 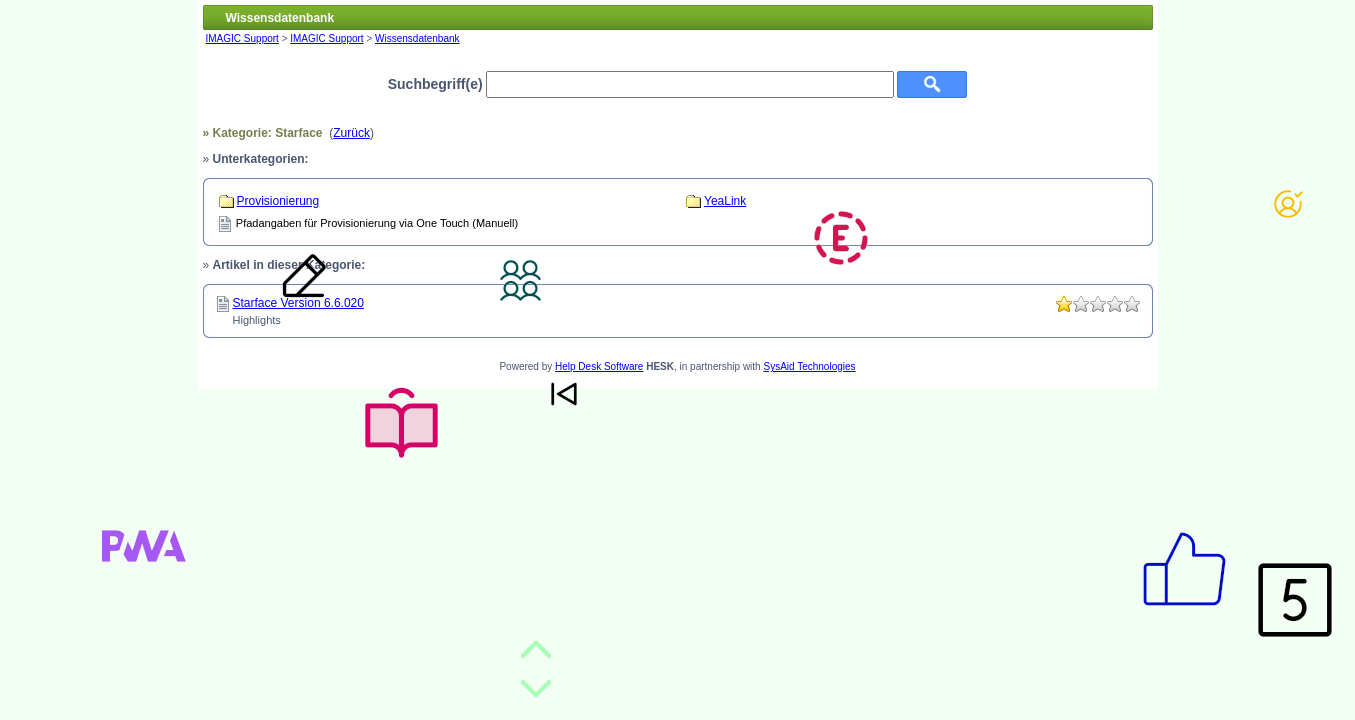 What do you see at coordinates (1295, 600) in the screenshot?
I see `select or navigate to item number five` at bounding box center [1295, 600].